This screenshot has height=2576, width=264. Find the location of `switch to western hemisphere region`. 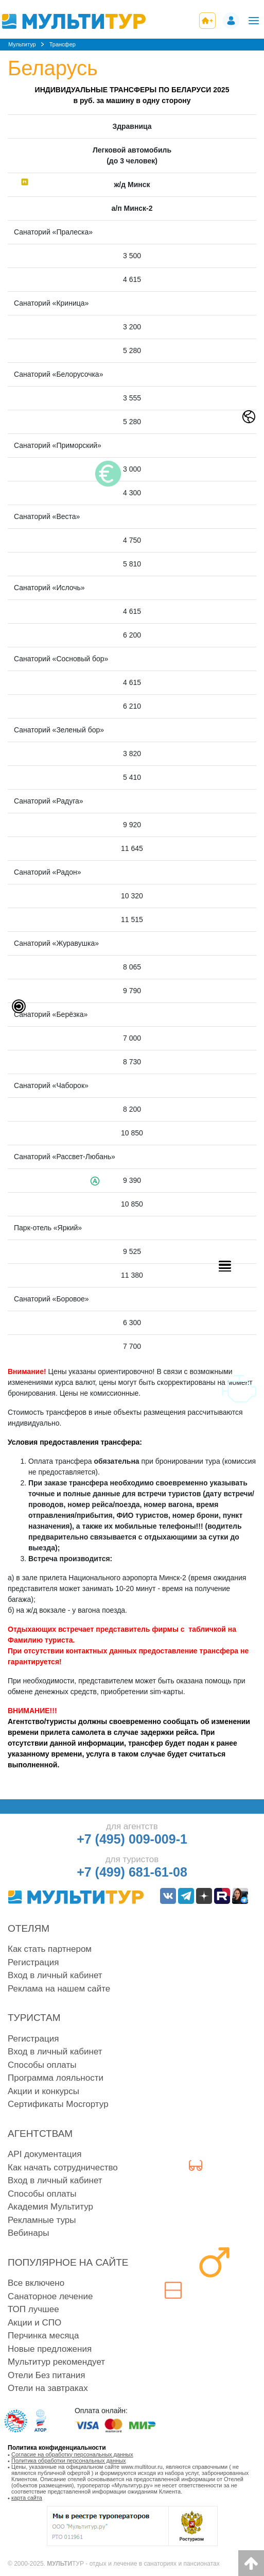

switch to western hemisphere region is located at coordinates (249, 416).